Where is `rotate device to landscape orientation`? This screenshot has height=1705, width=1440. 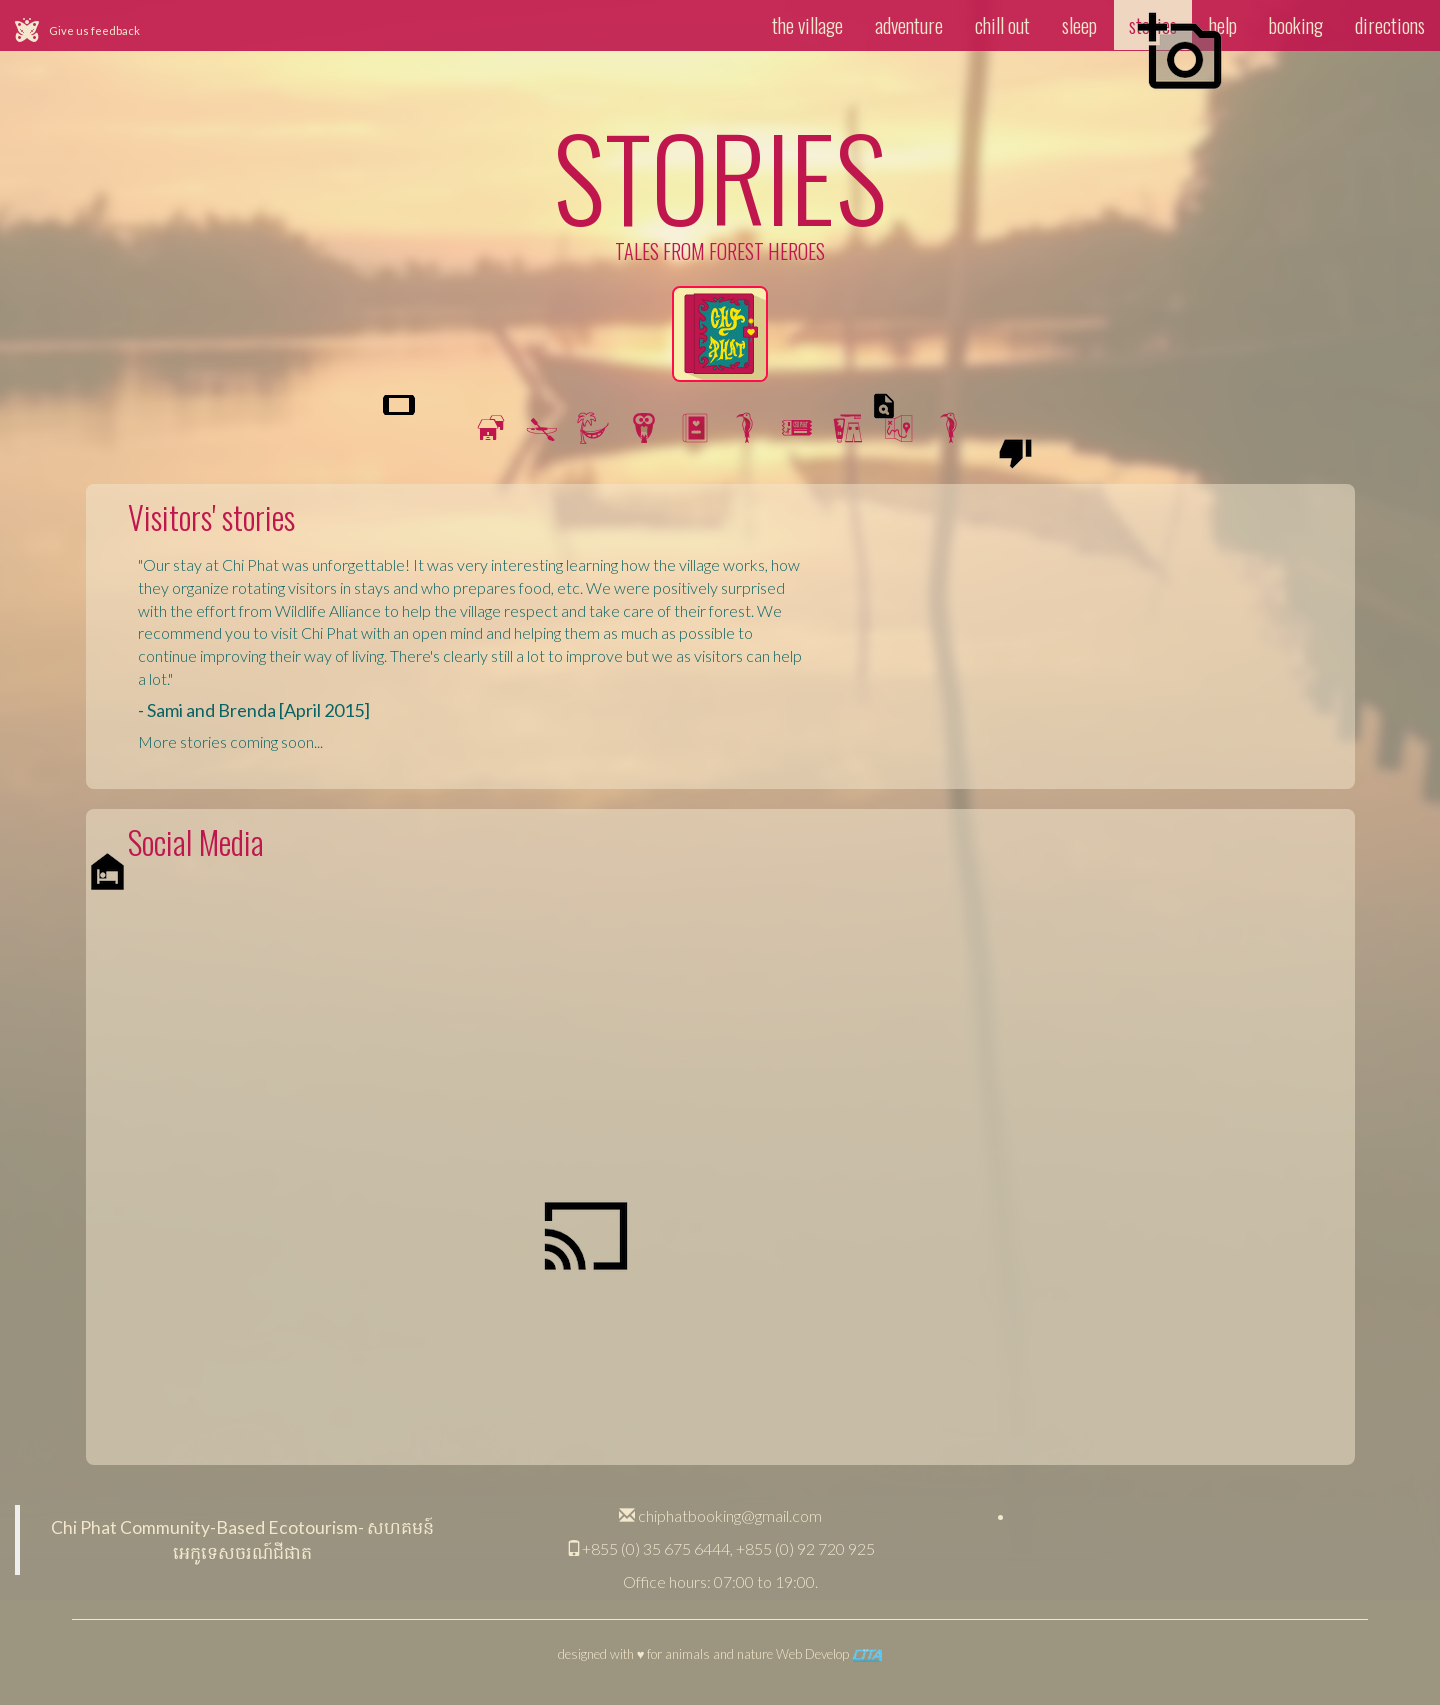
rotate device to landscape orientation is located at coordinates (399, 405).